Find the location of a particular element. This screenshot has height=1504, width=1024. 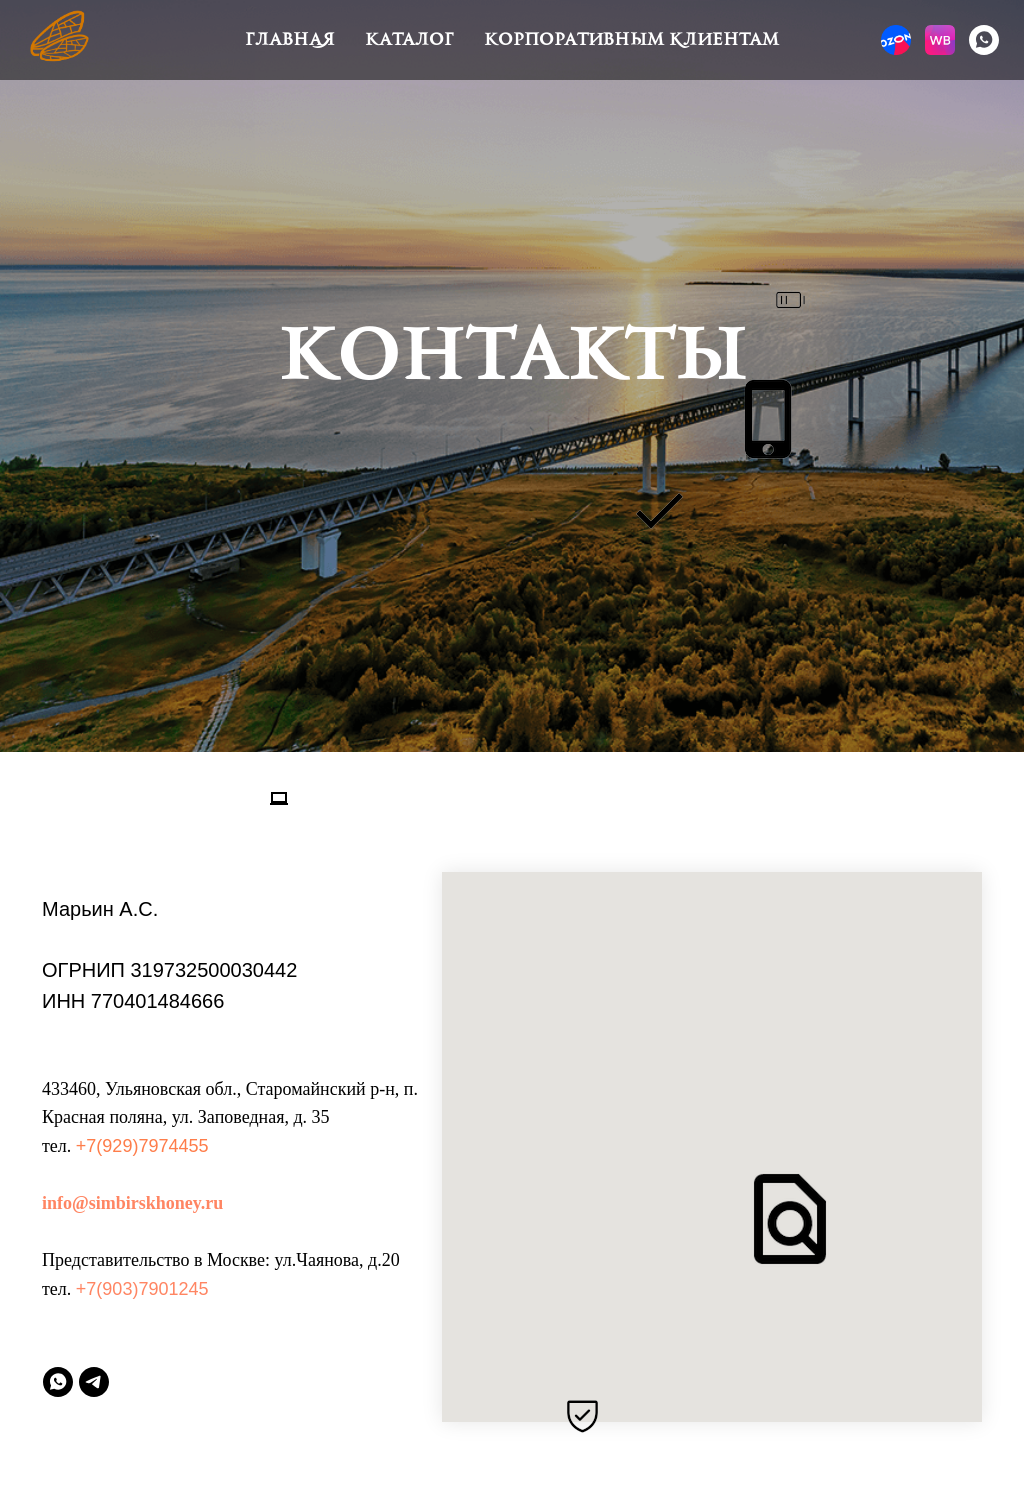

search within the current document is located at coordinates (790, 1219).